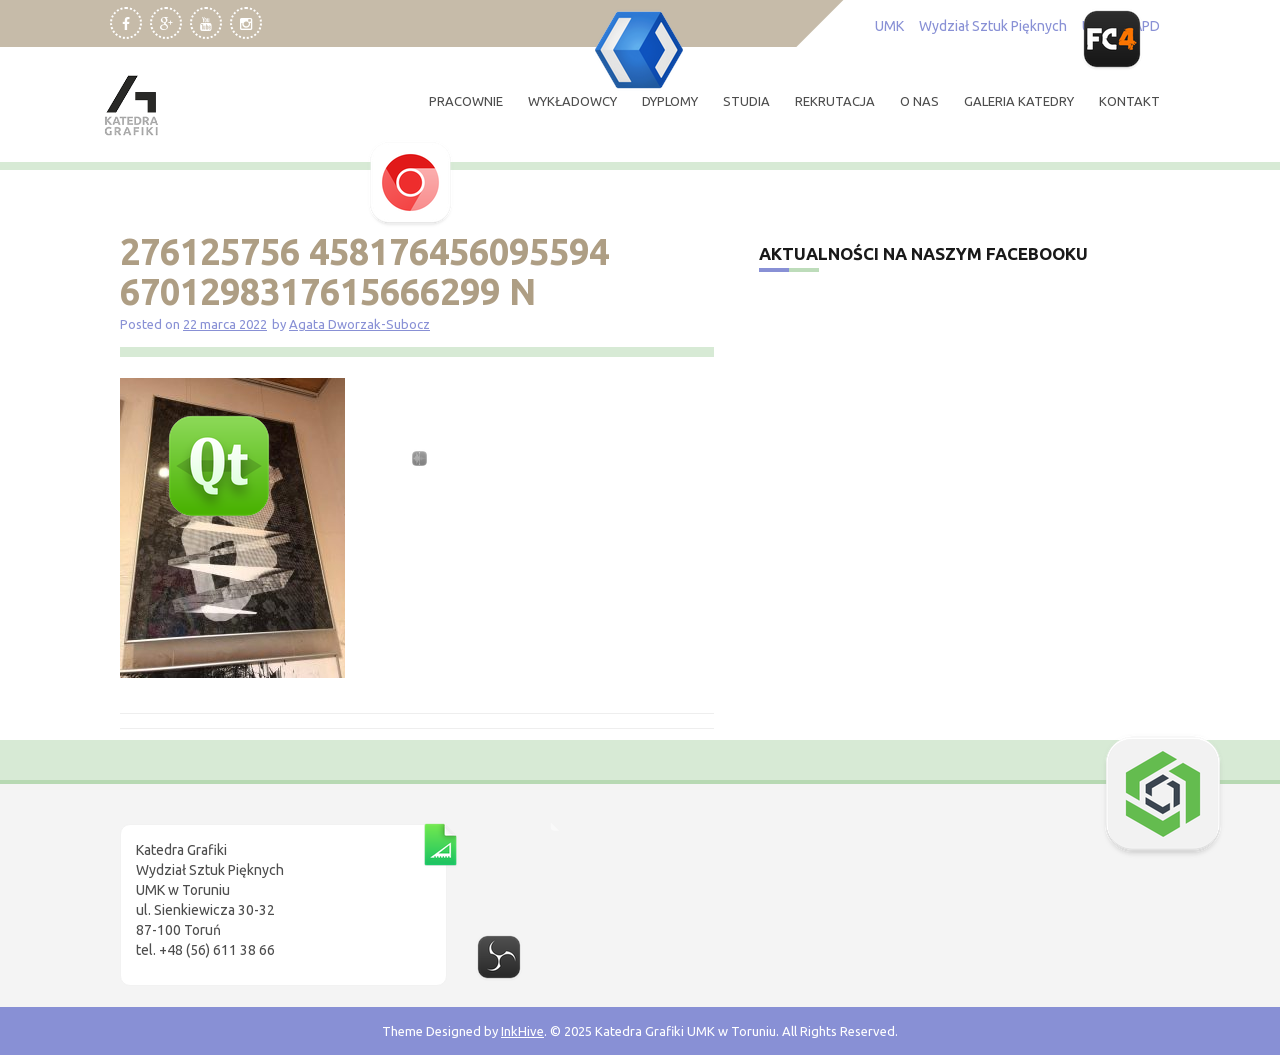  I want to click on launch Qt D-Bus Viewer application, so click(219, 466).